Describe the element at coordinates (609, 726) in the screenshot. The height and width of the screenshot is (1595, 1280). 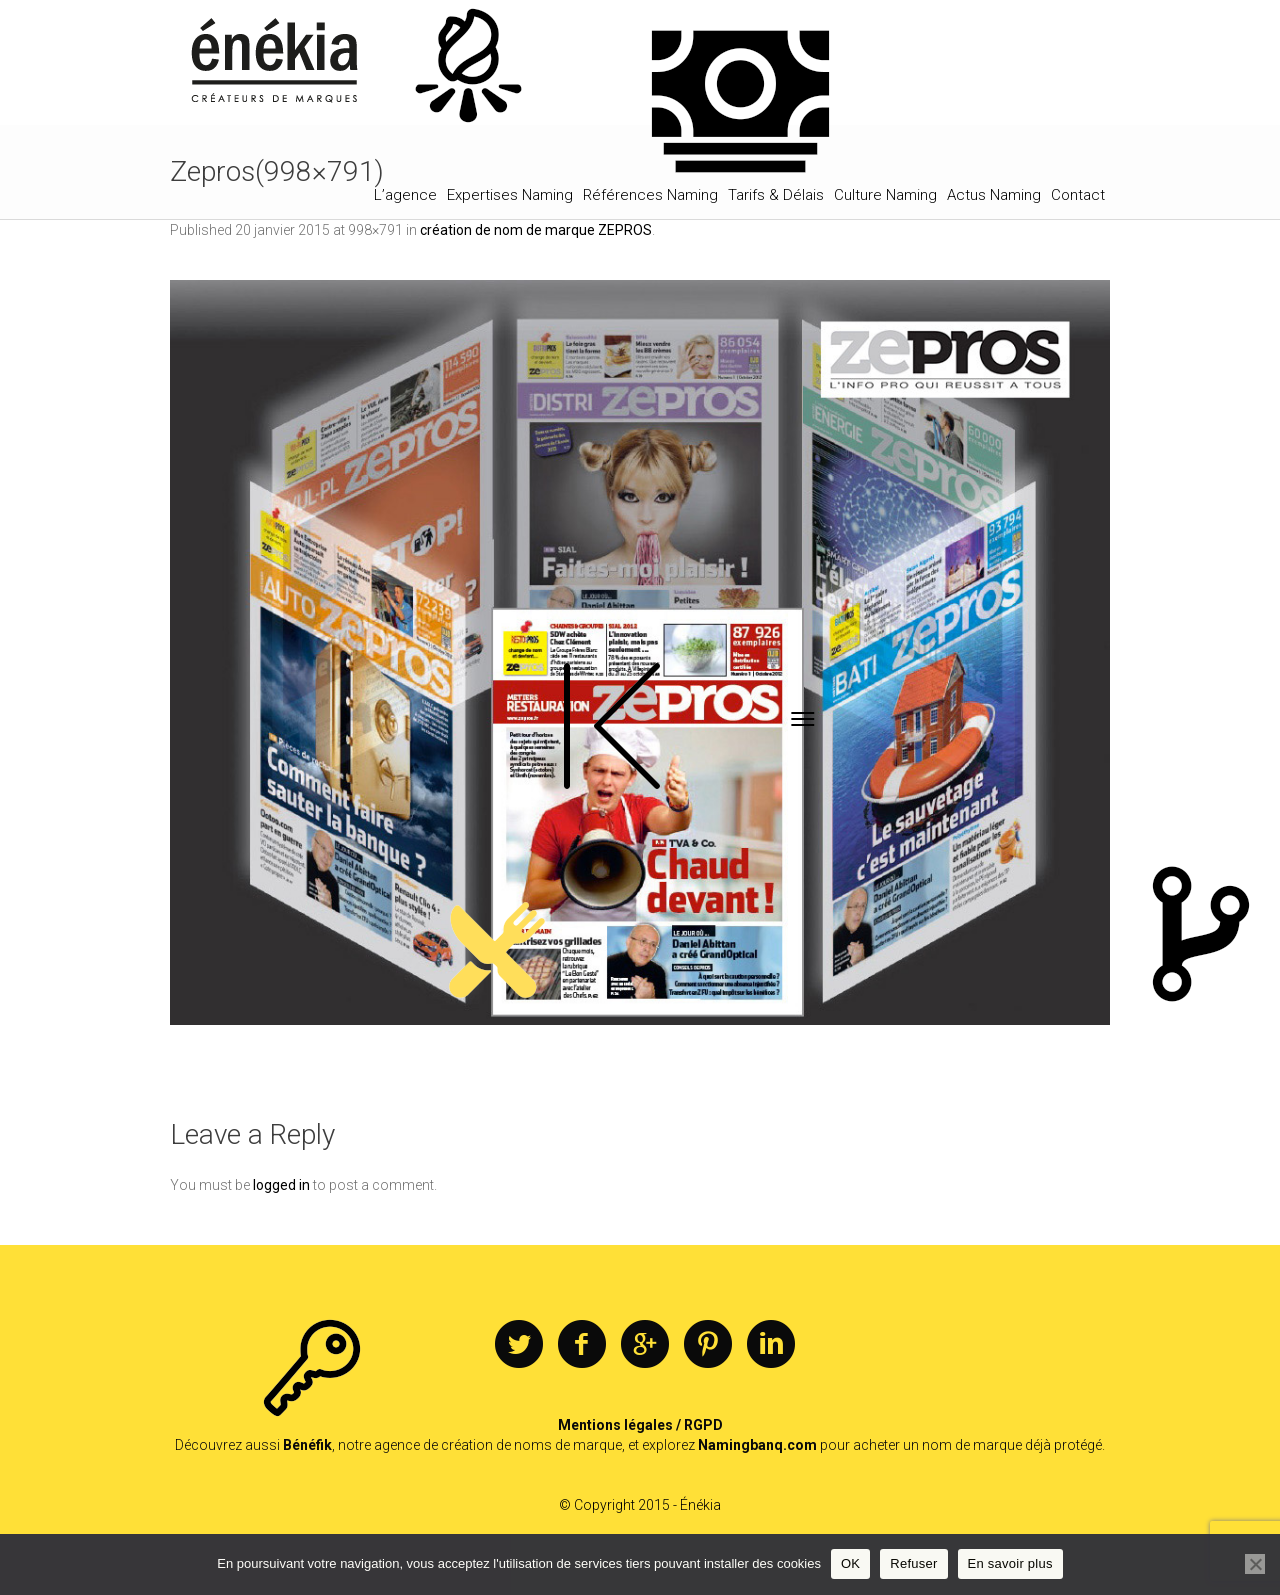
I see `navigate to the beginning or first item` at that location.